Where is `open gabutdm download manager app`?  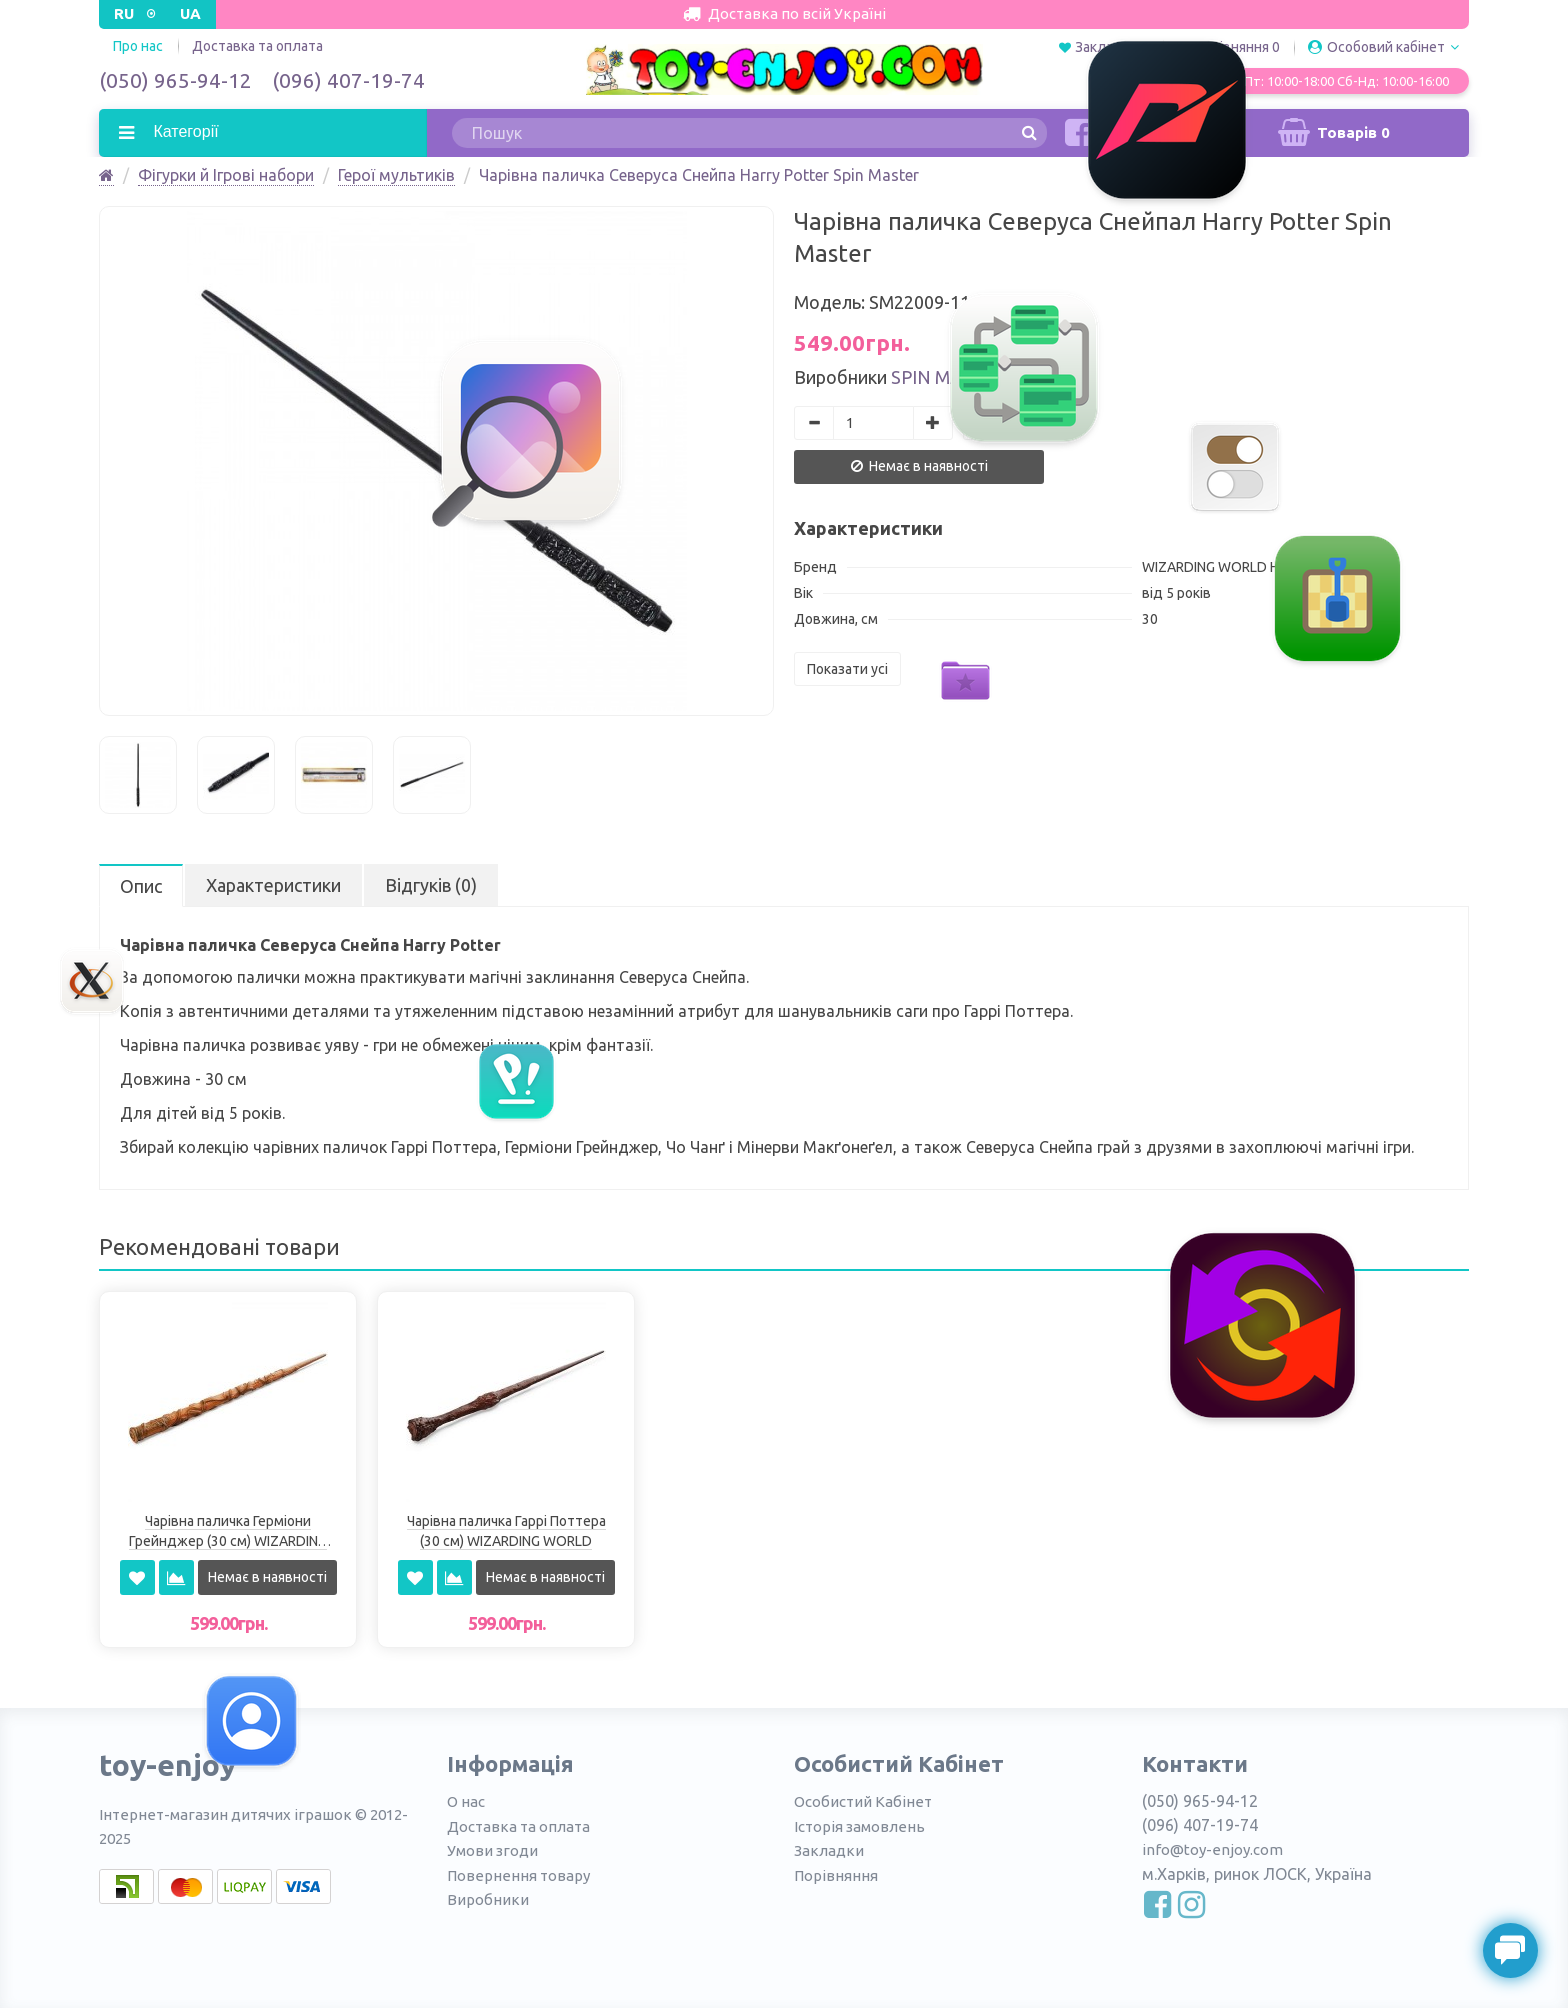
open gabutdm download manager app is located at coordinates (1262, 1325).